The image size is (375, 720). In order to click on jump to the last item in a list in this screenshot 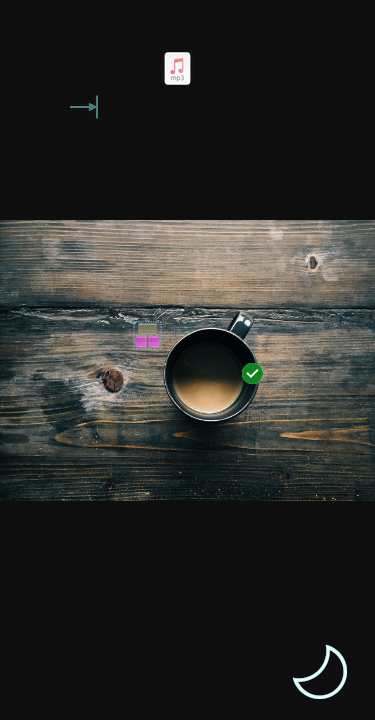, I will do `click(84, 107)`.